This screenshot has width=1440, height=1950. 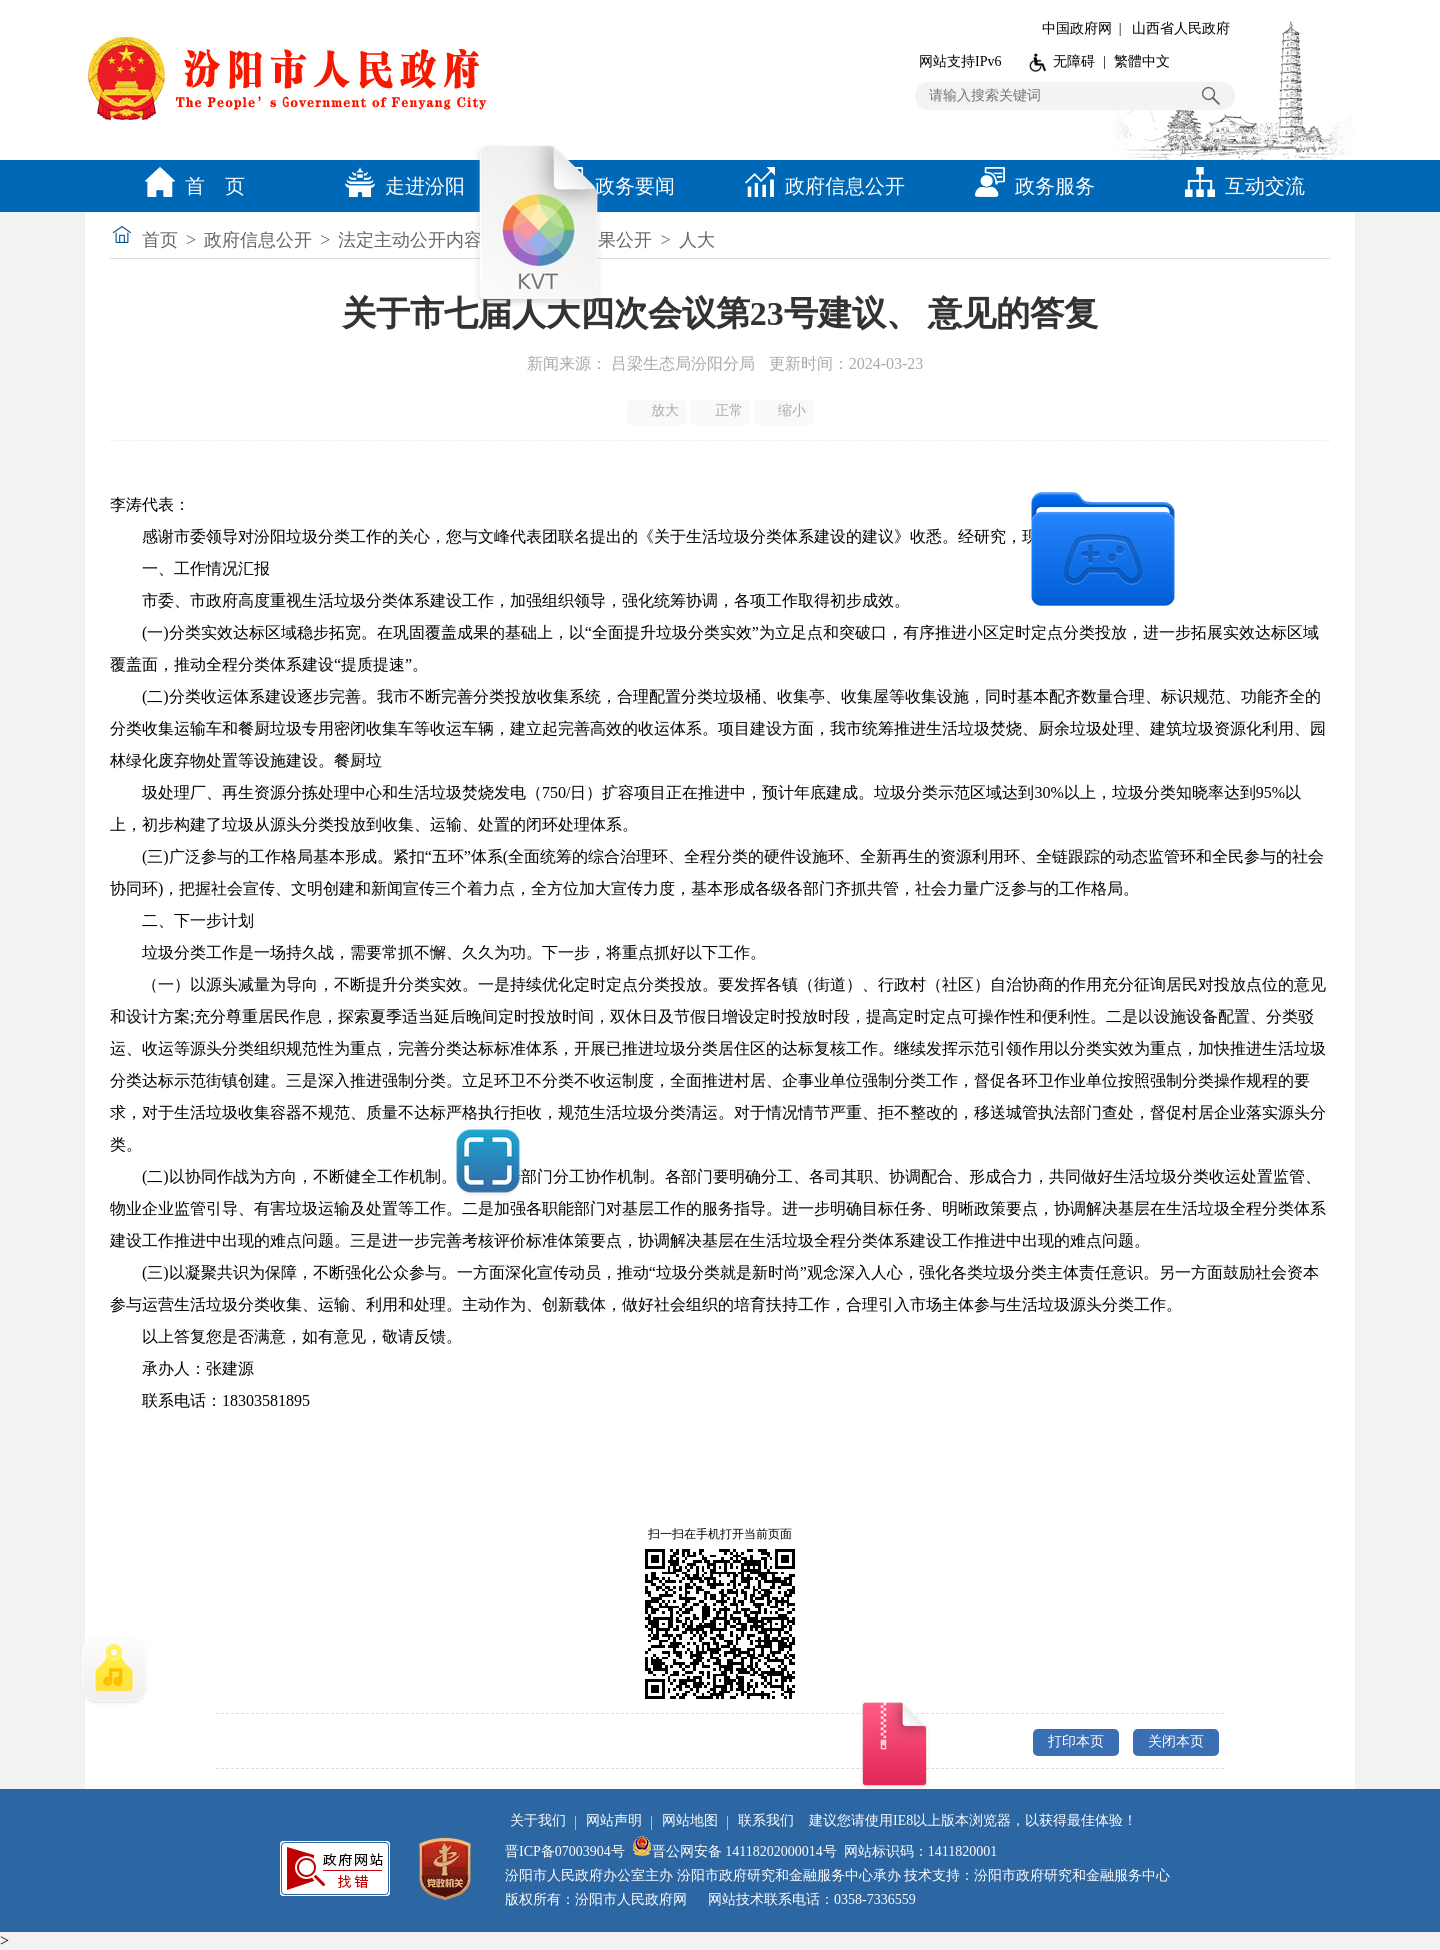 What do you see at coordinates (114, 1669) in the screenshot?
I see `open ear tag music metadata editor` at bounding box center [114, 1669].